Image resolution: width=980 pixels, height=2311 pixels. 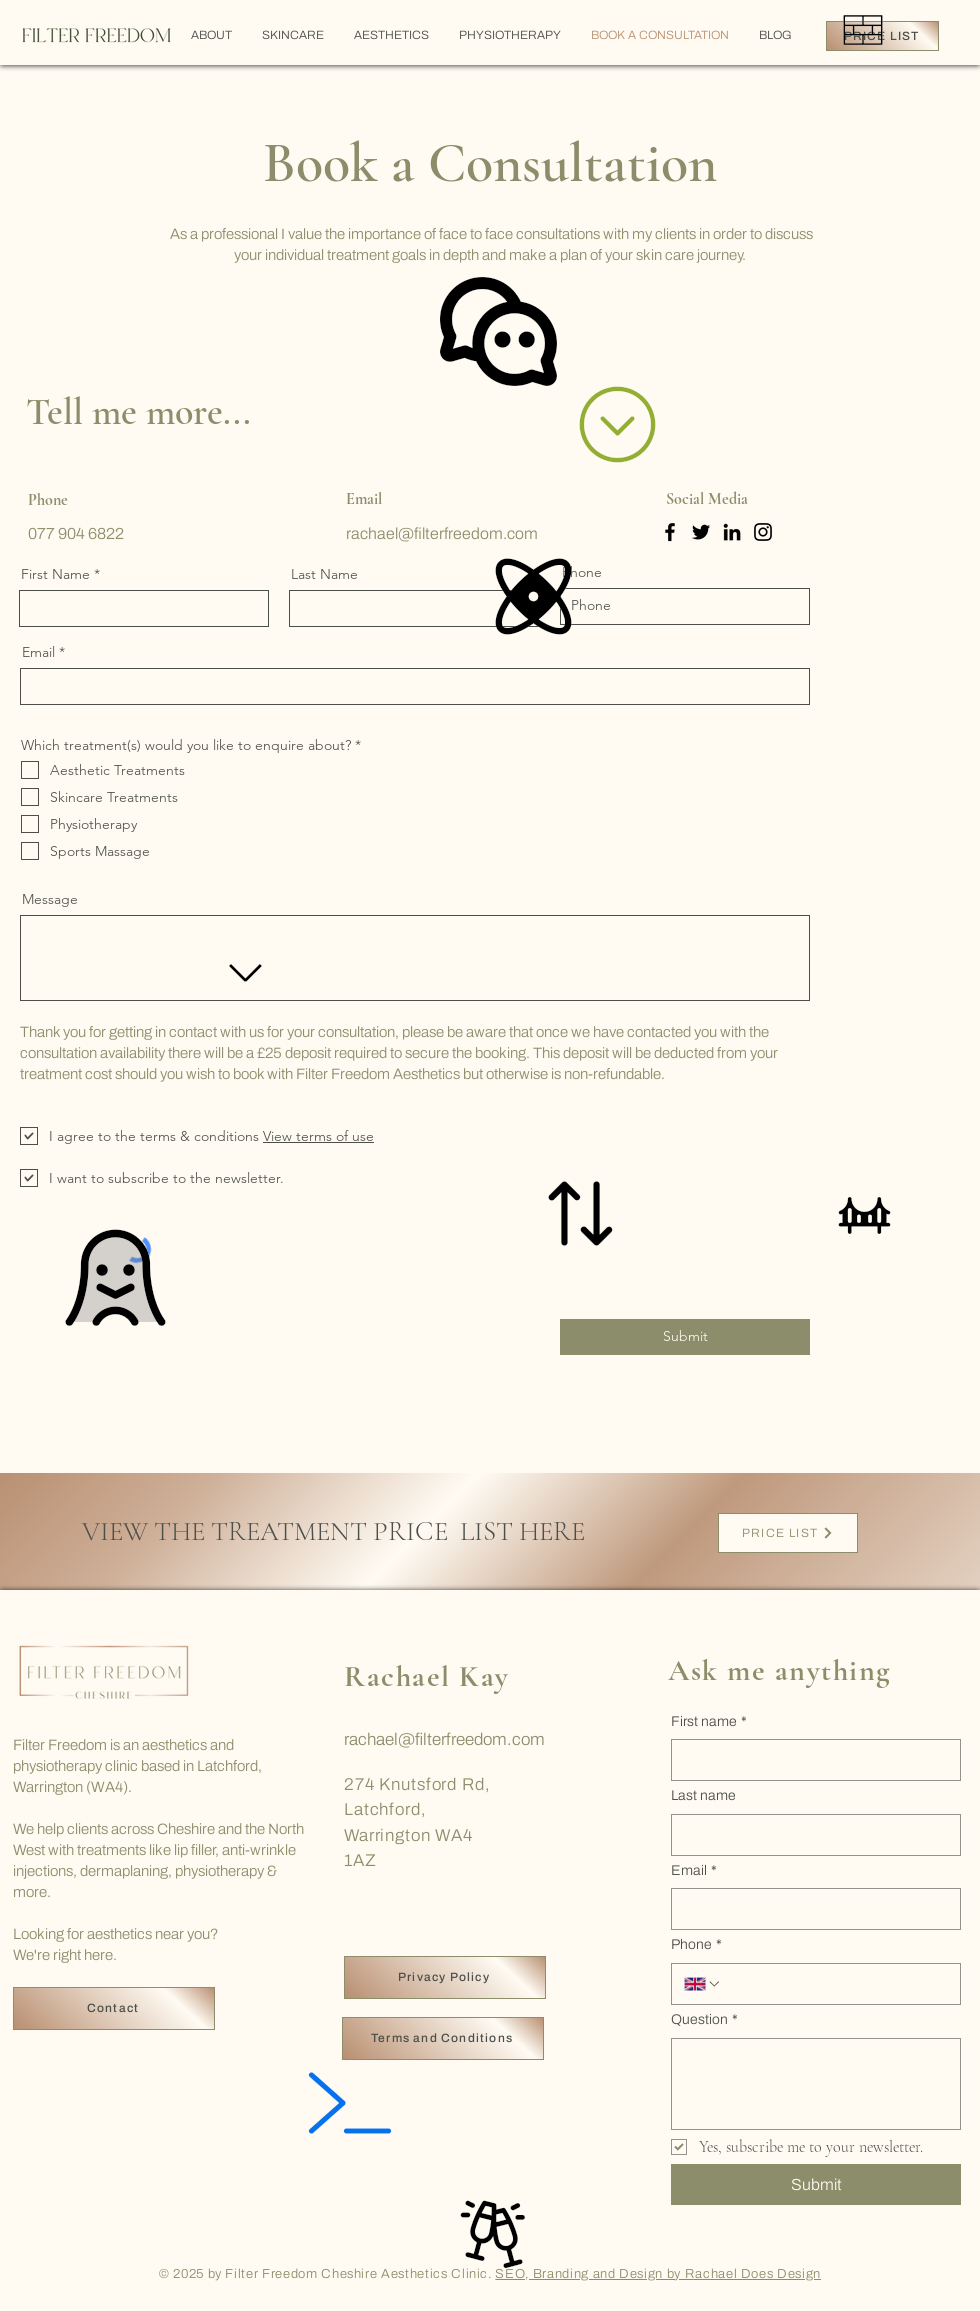 I want to click on celebrate an achievement or milestone, so click(x=494, y=2234).